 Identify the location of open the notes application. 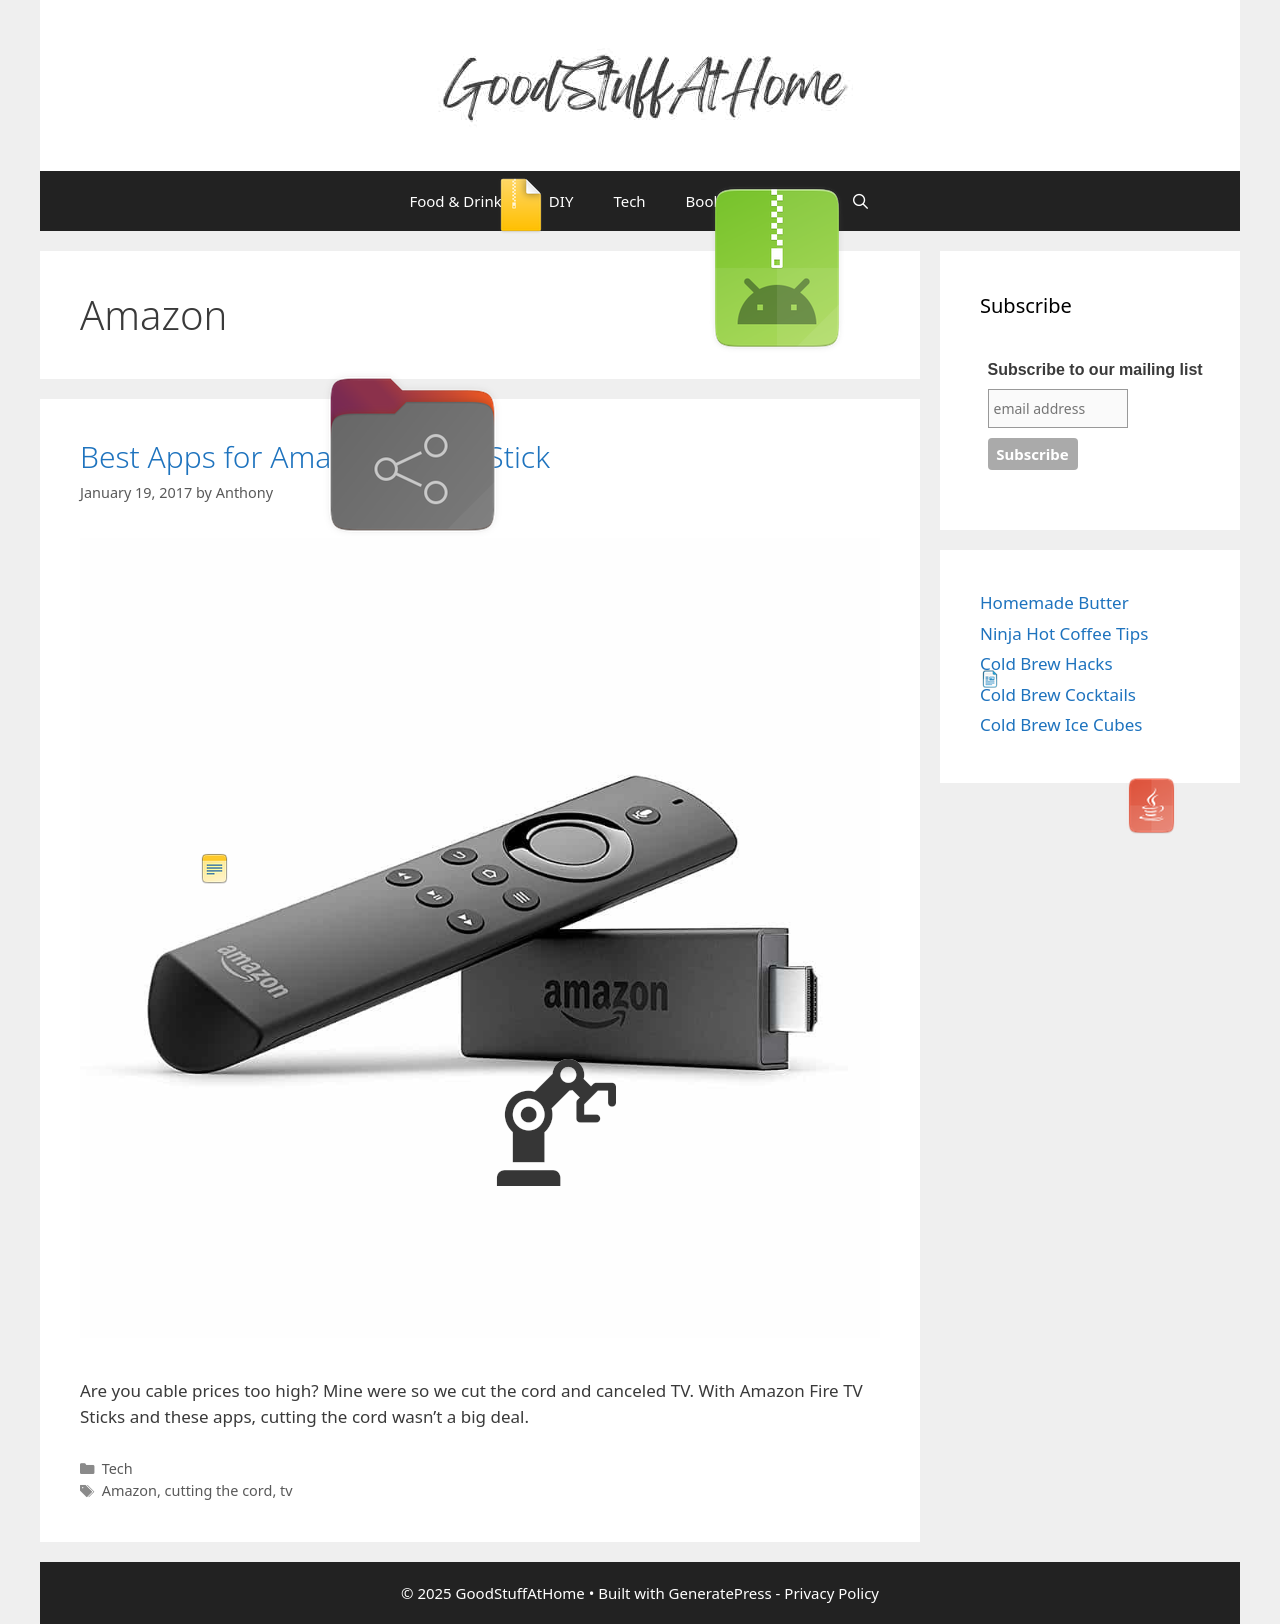
(214, 868).